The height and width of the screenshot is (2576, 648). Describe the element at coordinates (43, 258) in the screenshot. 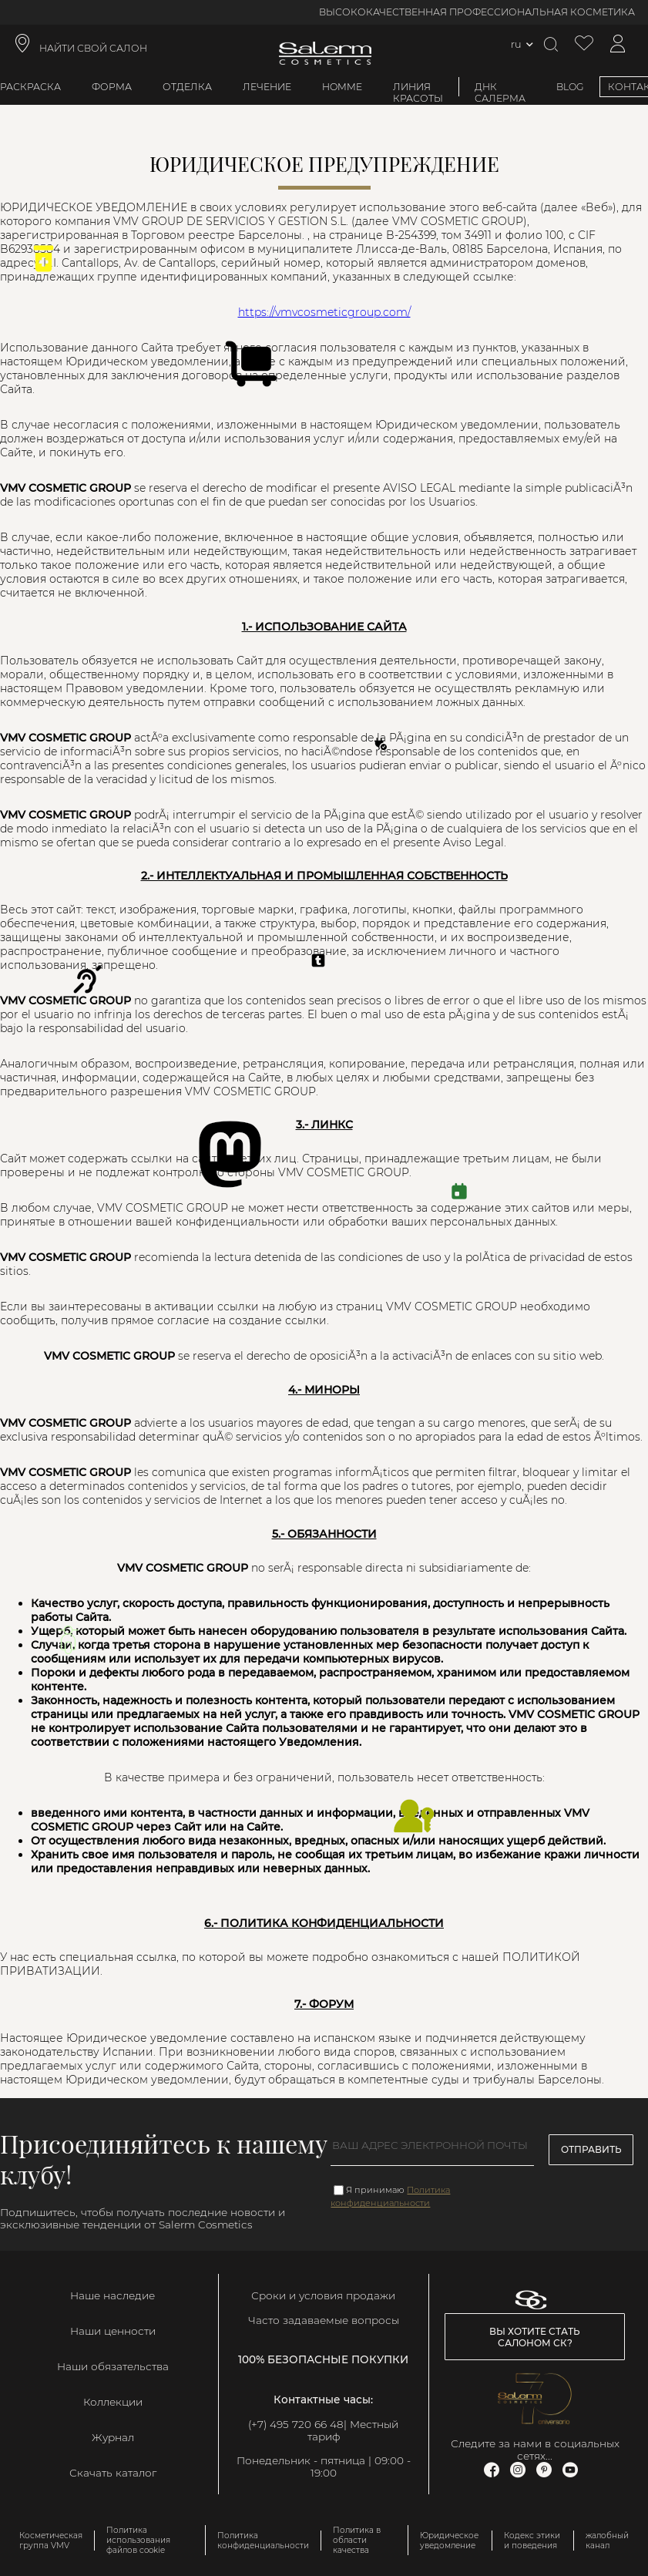

I see `view prescription or medication details` at that location.